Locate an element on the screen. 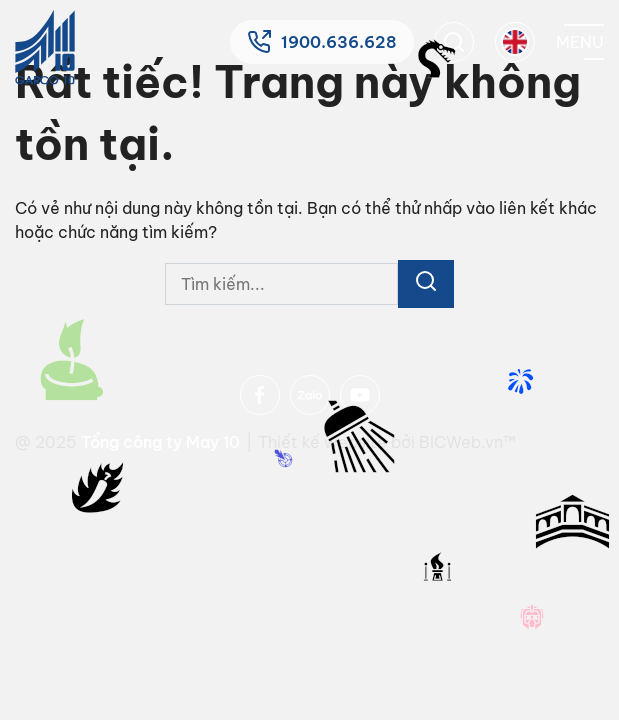  indicates a splash effect or liquid spill in gameplay is located at coordinates (520, 381).